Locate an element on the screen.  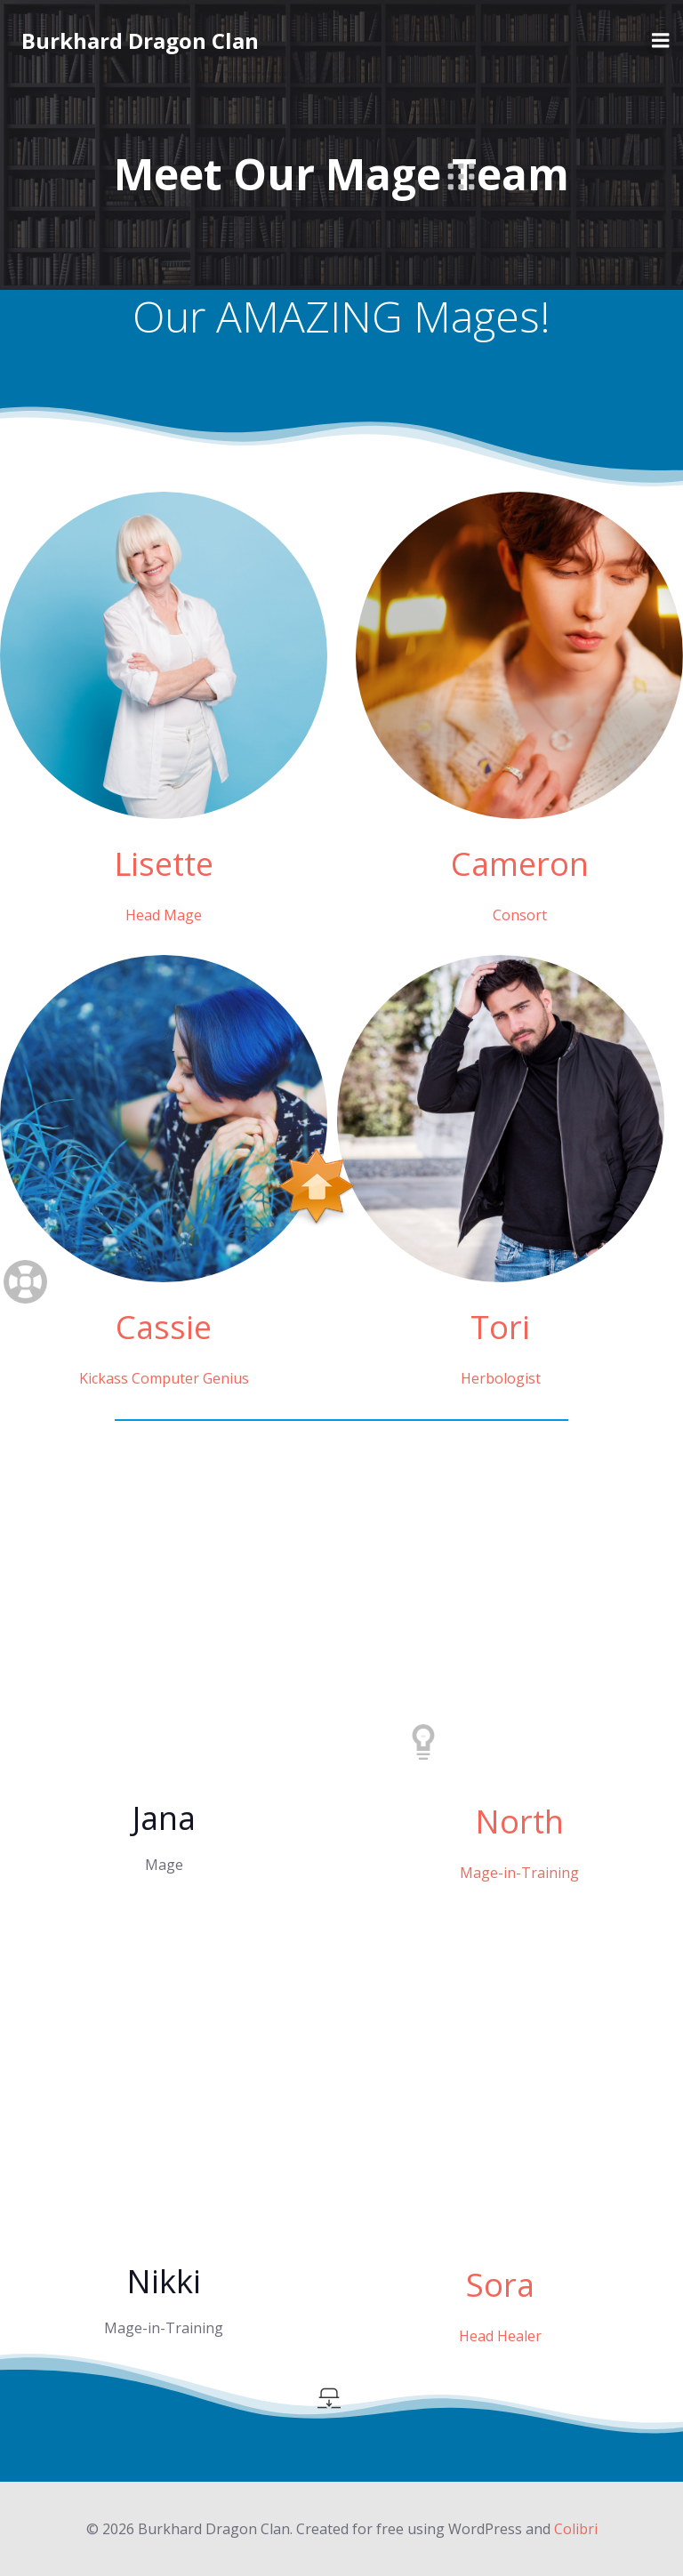
view information or help details is located at coordinates (423, 1742).